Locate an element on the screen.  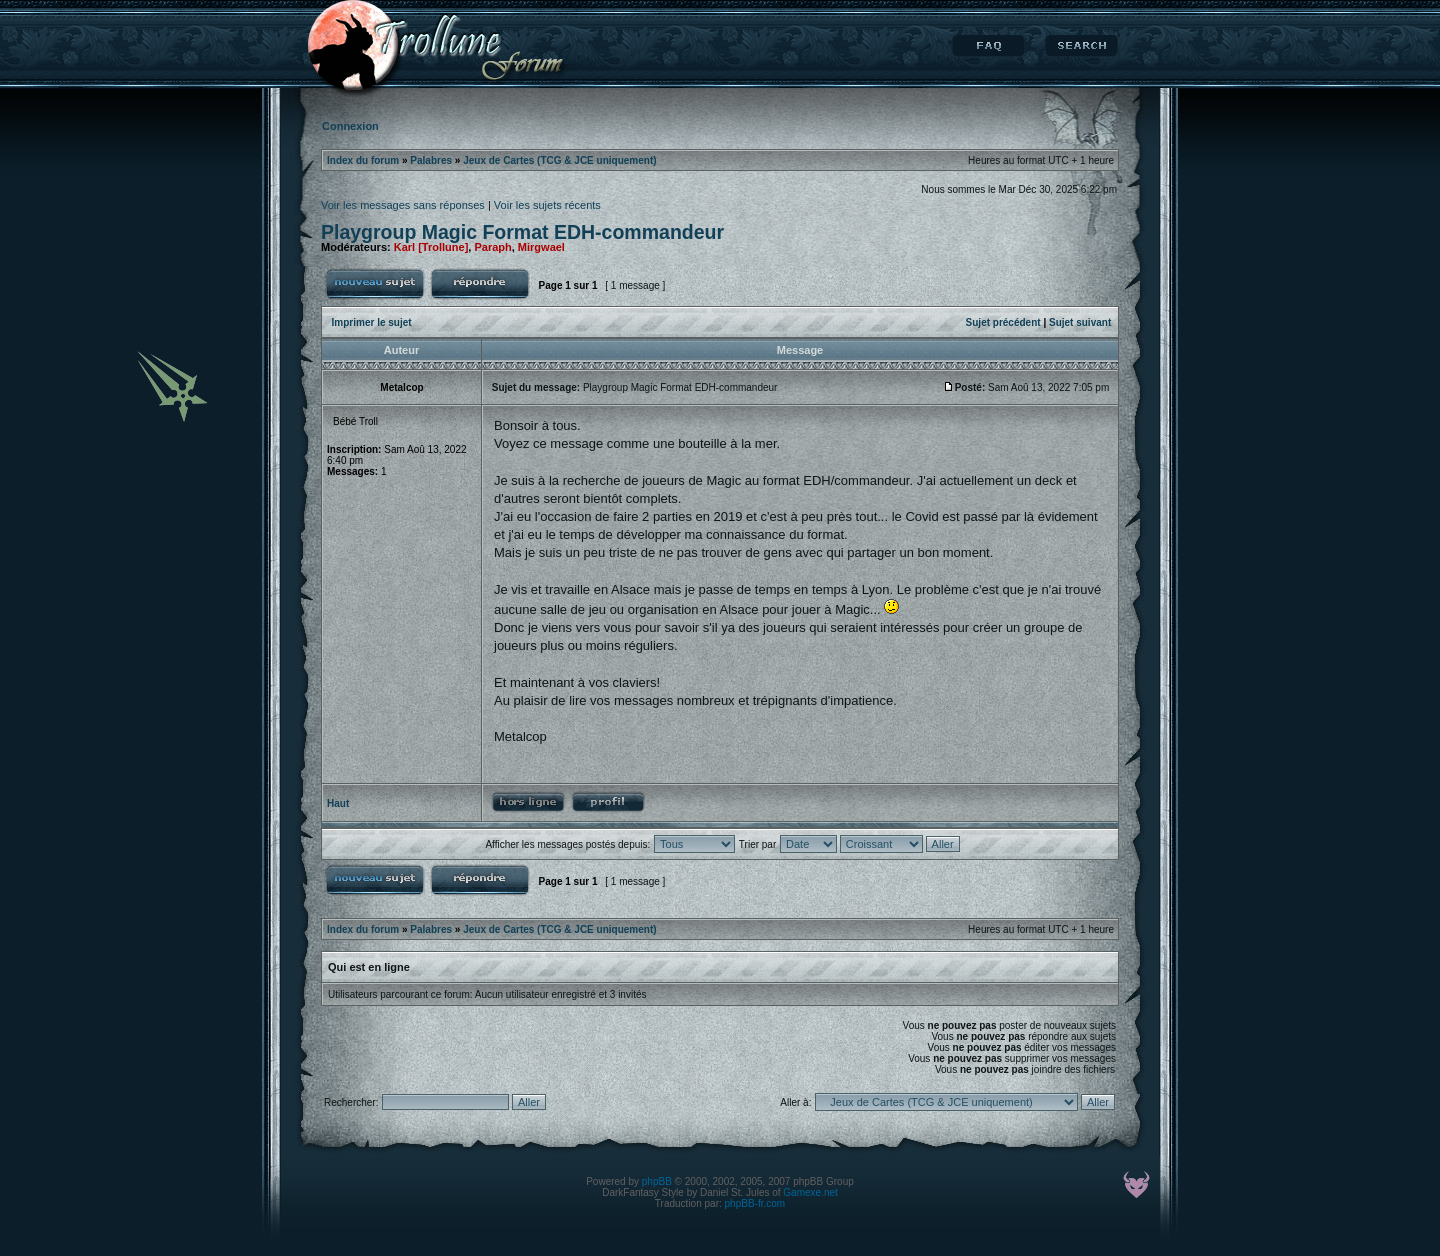
indicates a villain or antagonist character with romantic themes is located at coordinates (1136, 1184).